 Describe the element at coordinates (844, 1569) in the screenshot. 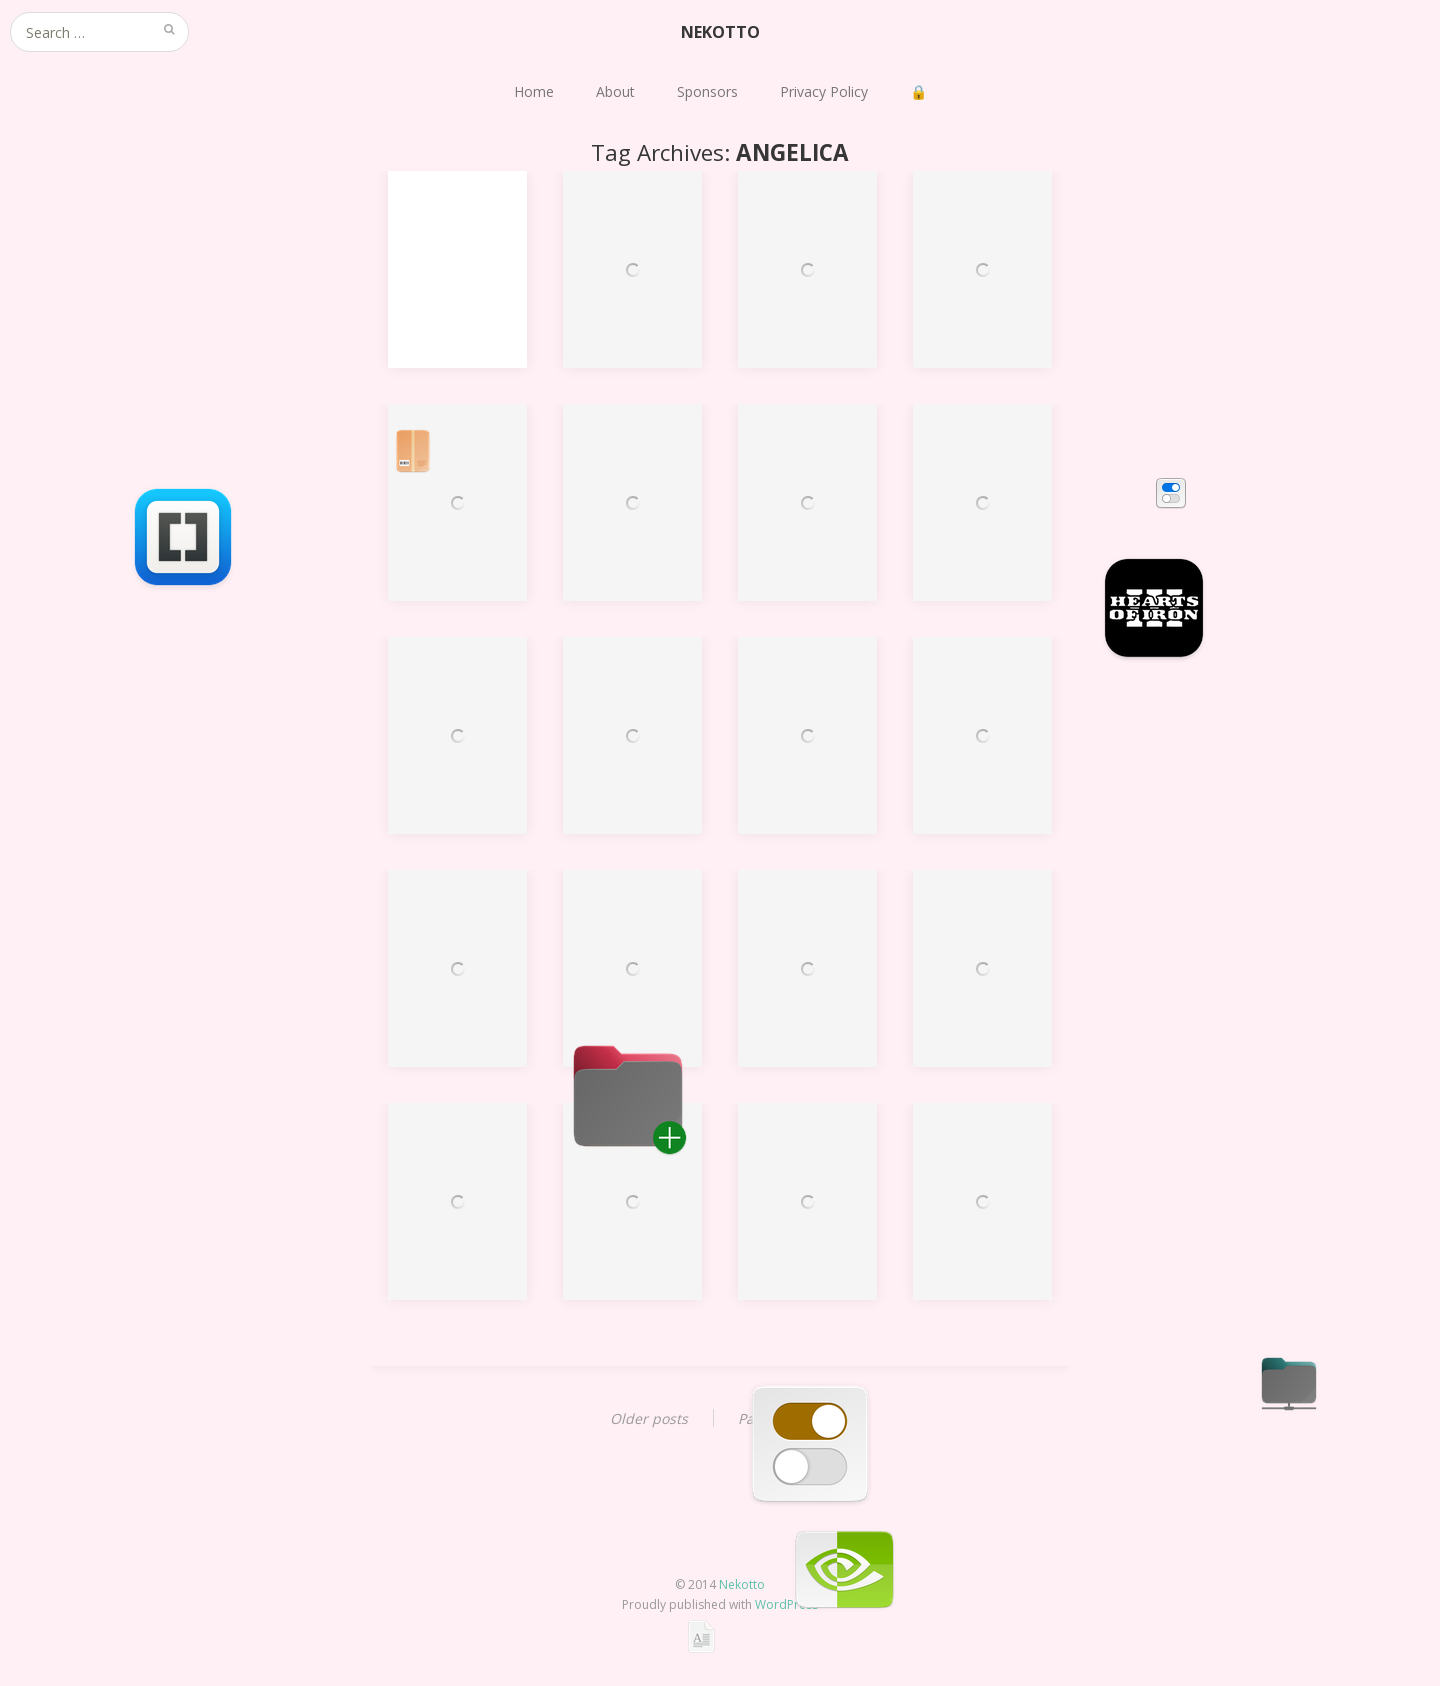

I see `open nvidia graphics card settings` at that location.